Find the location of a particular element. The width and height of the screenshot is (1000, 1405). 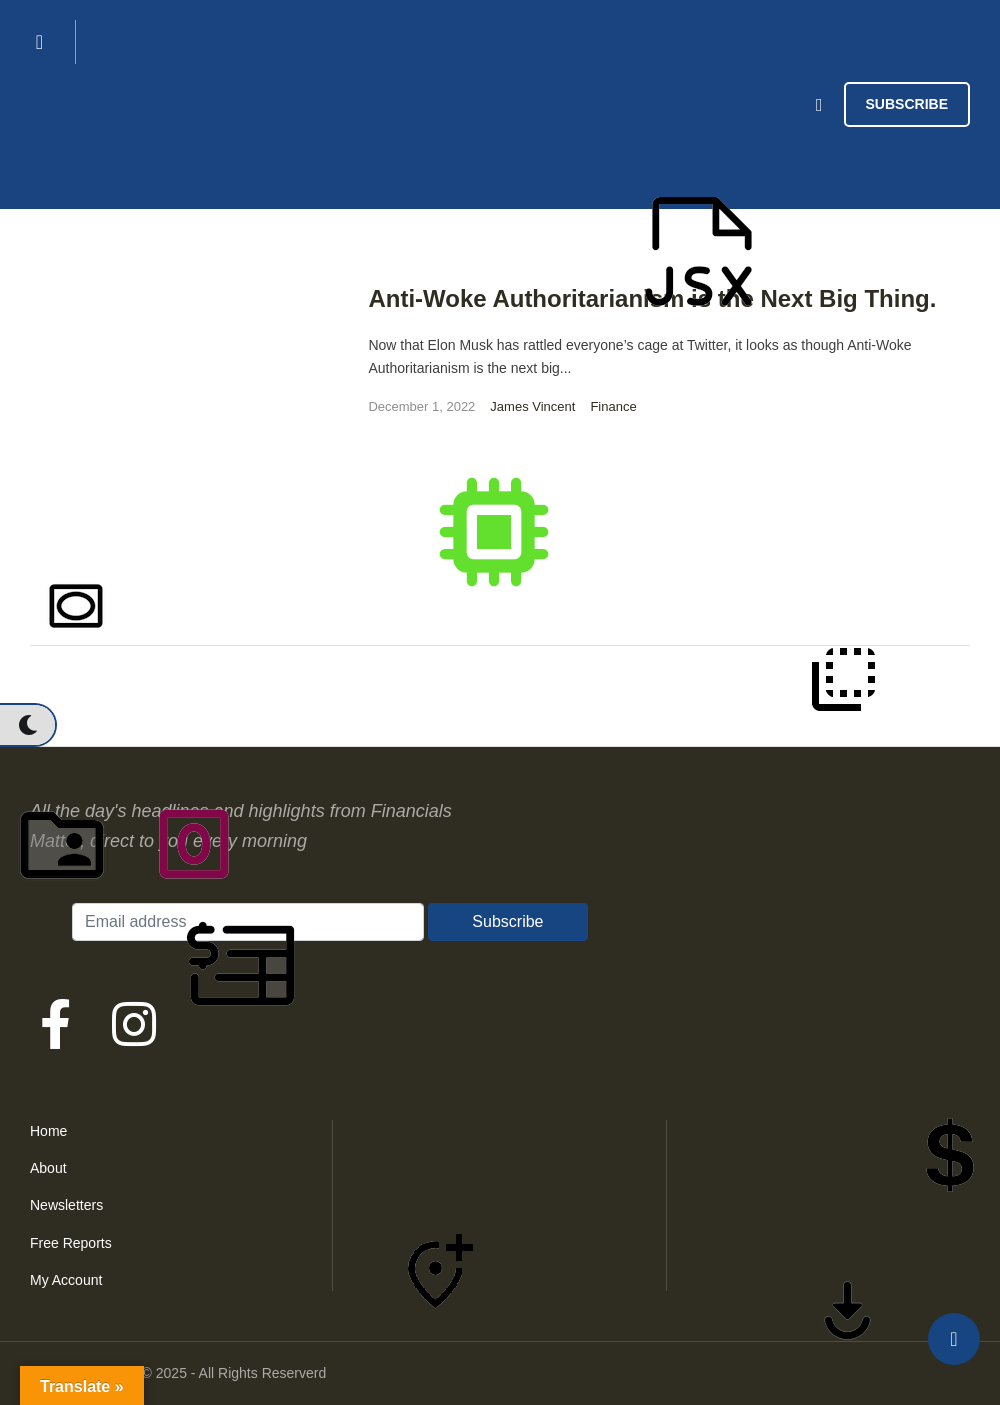

view prices in US dollars is located at coordinates (950, 1155).